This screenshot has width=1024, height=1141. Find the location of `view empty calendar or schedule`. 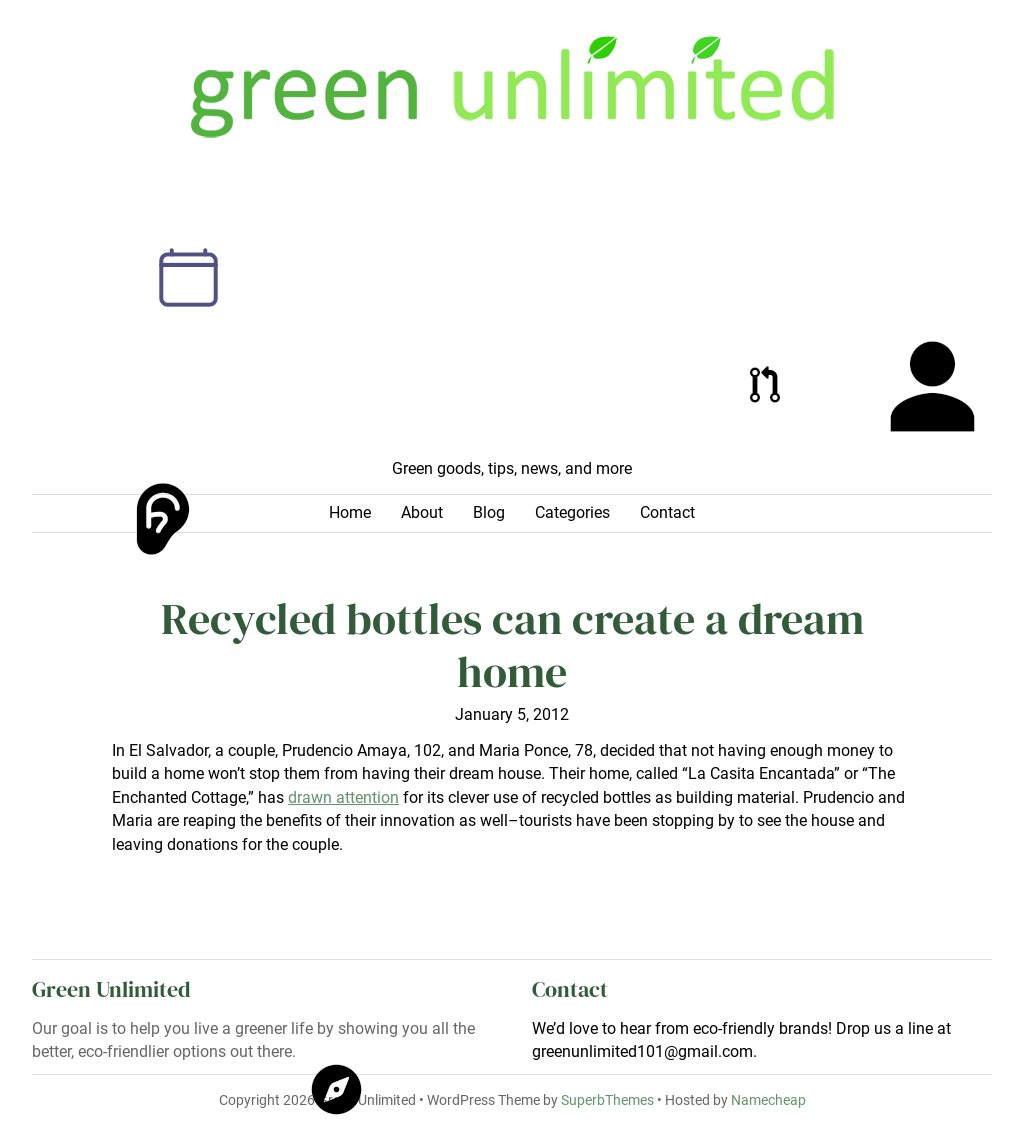

view empty calendar or schedule is located at coordinates (188, 277).